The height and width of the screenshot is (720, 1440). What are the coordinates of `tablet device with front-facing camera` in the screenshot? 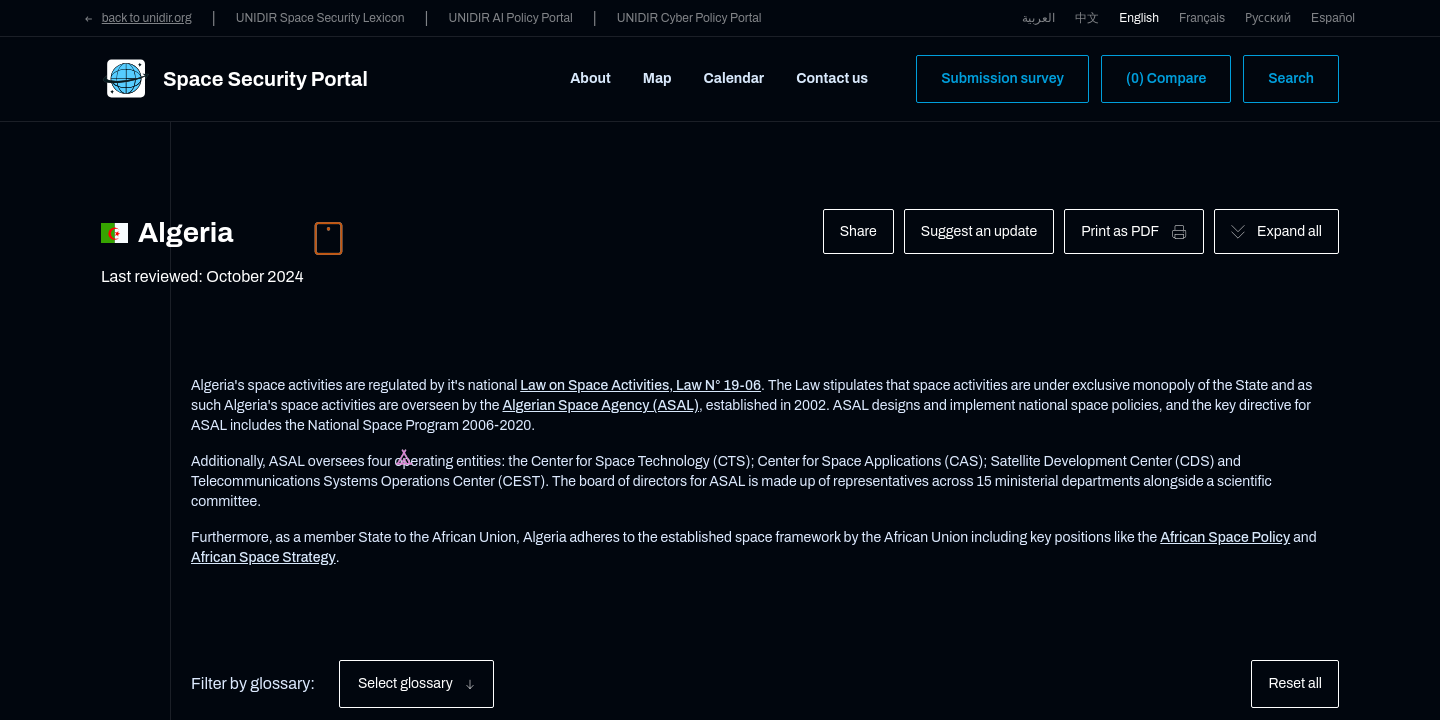 It's located at (328, 238).